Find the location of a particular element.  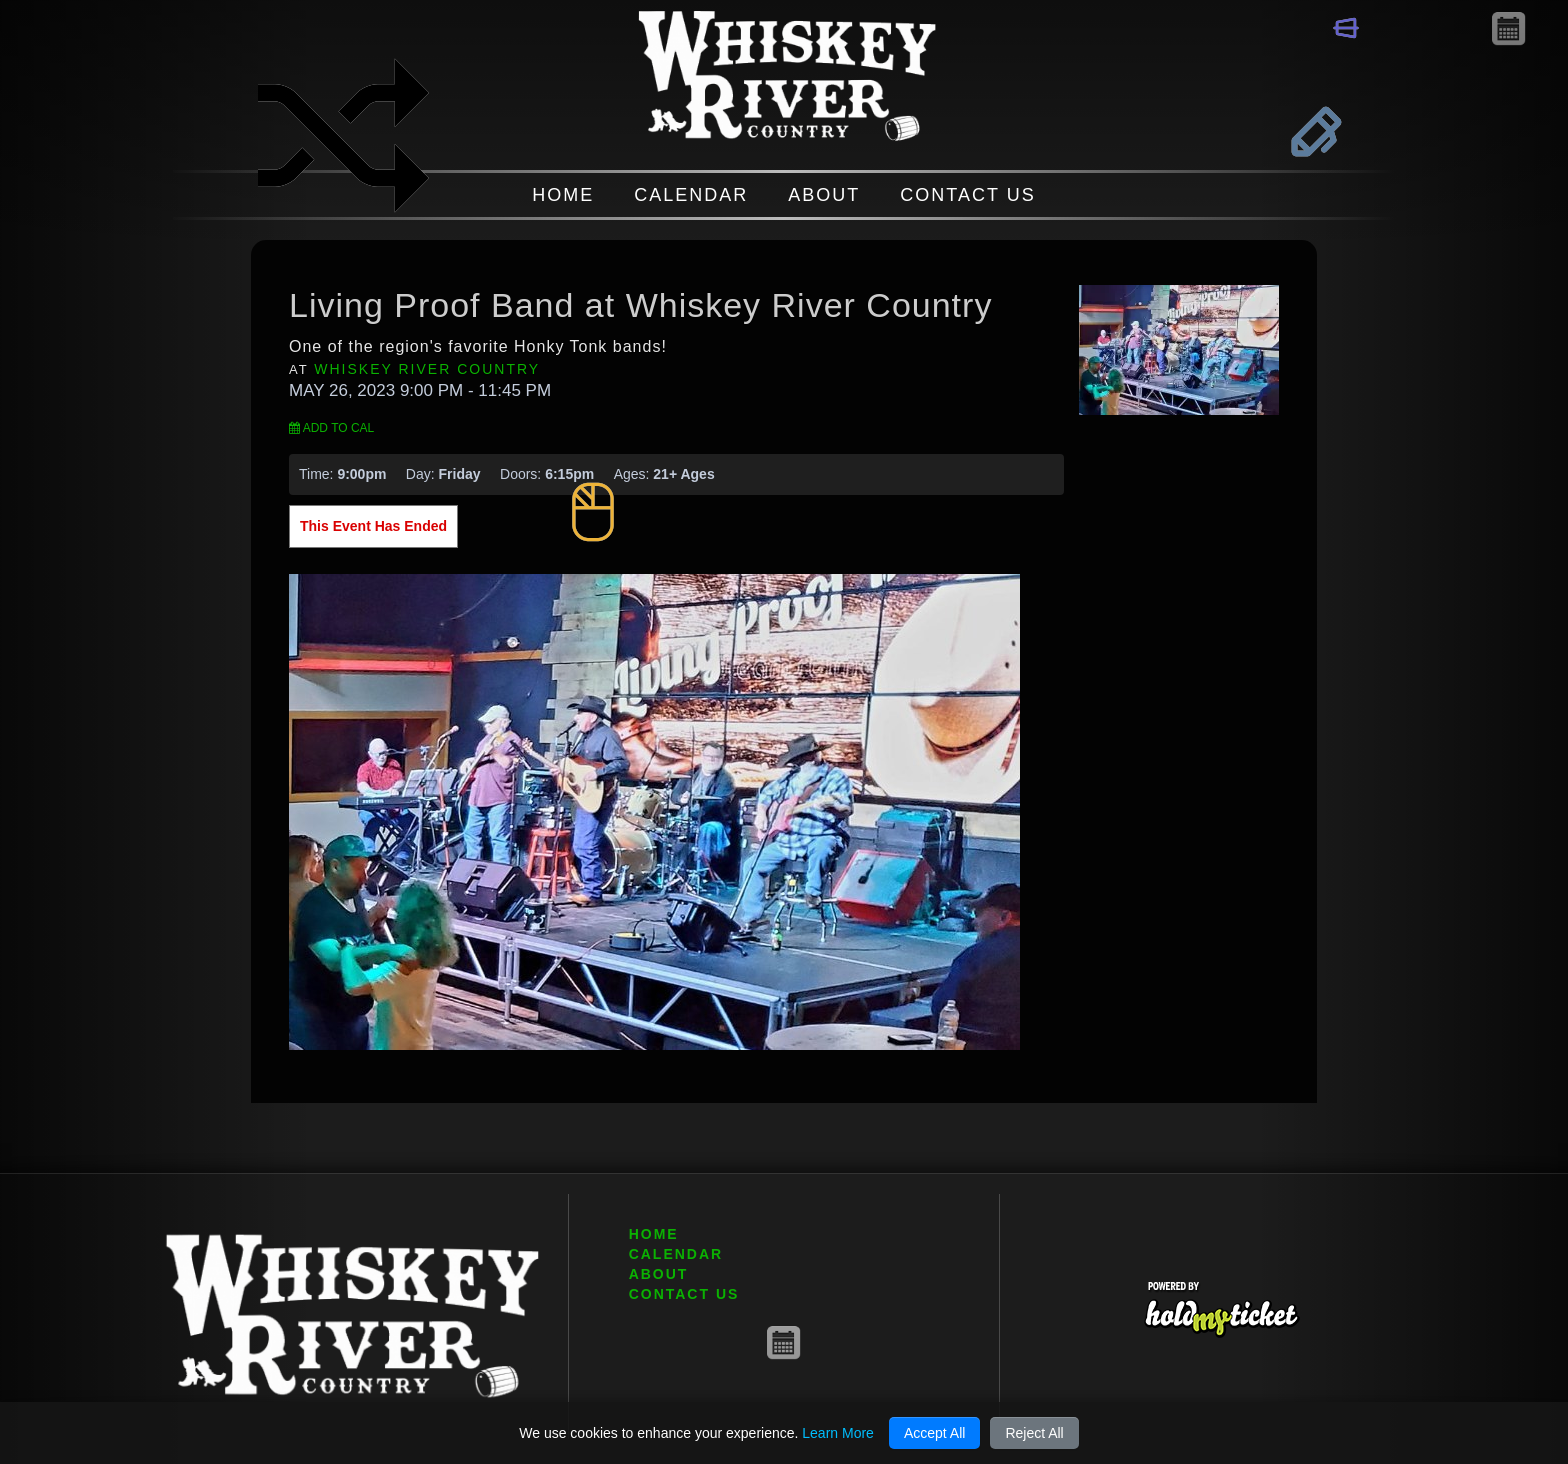

adjust perspective or viewing angle is located at coordinates (1346, 28).